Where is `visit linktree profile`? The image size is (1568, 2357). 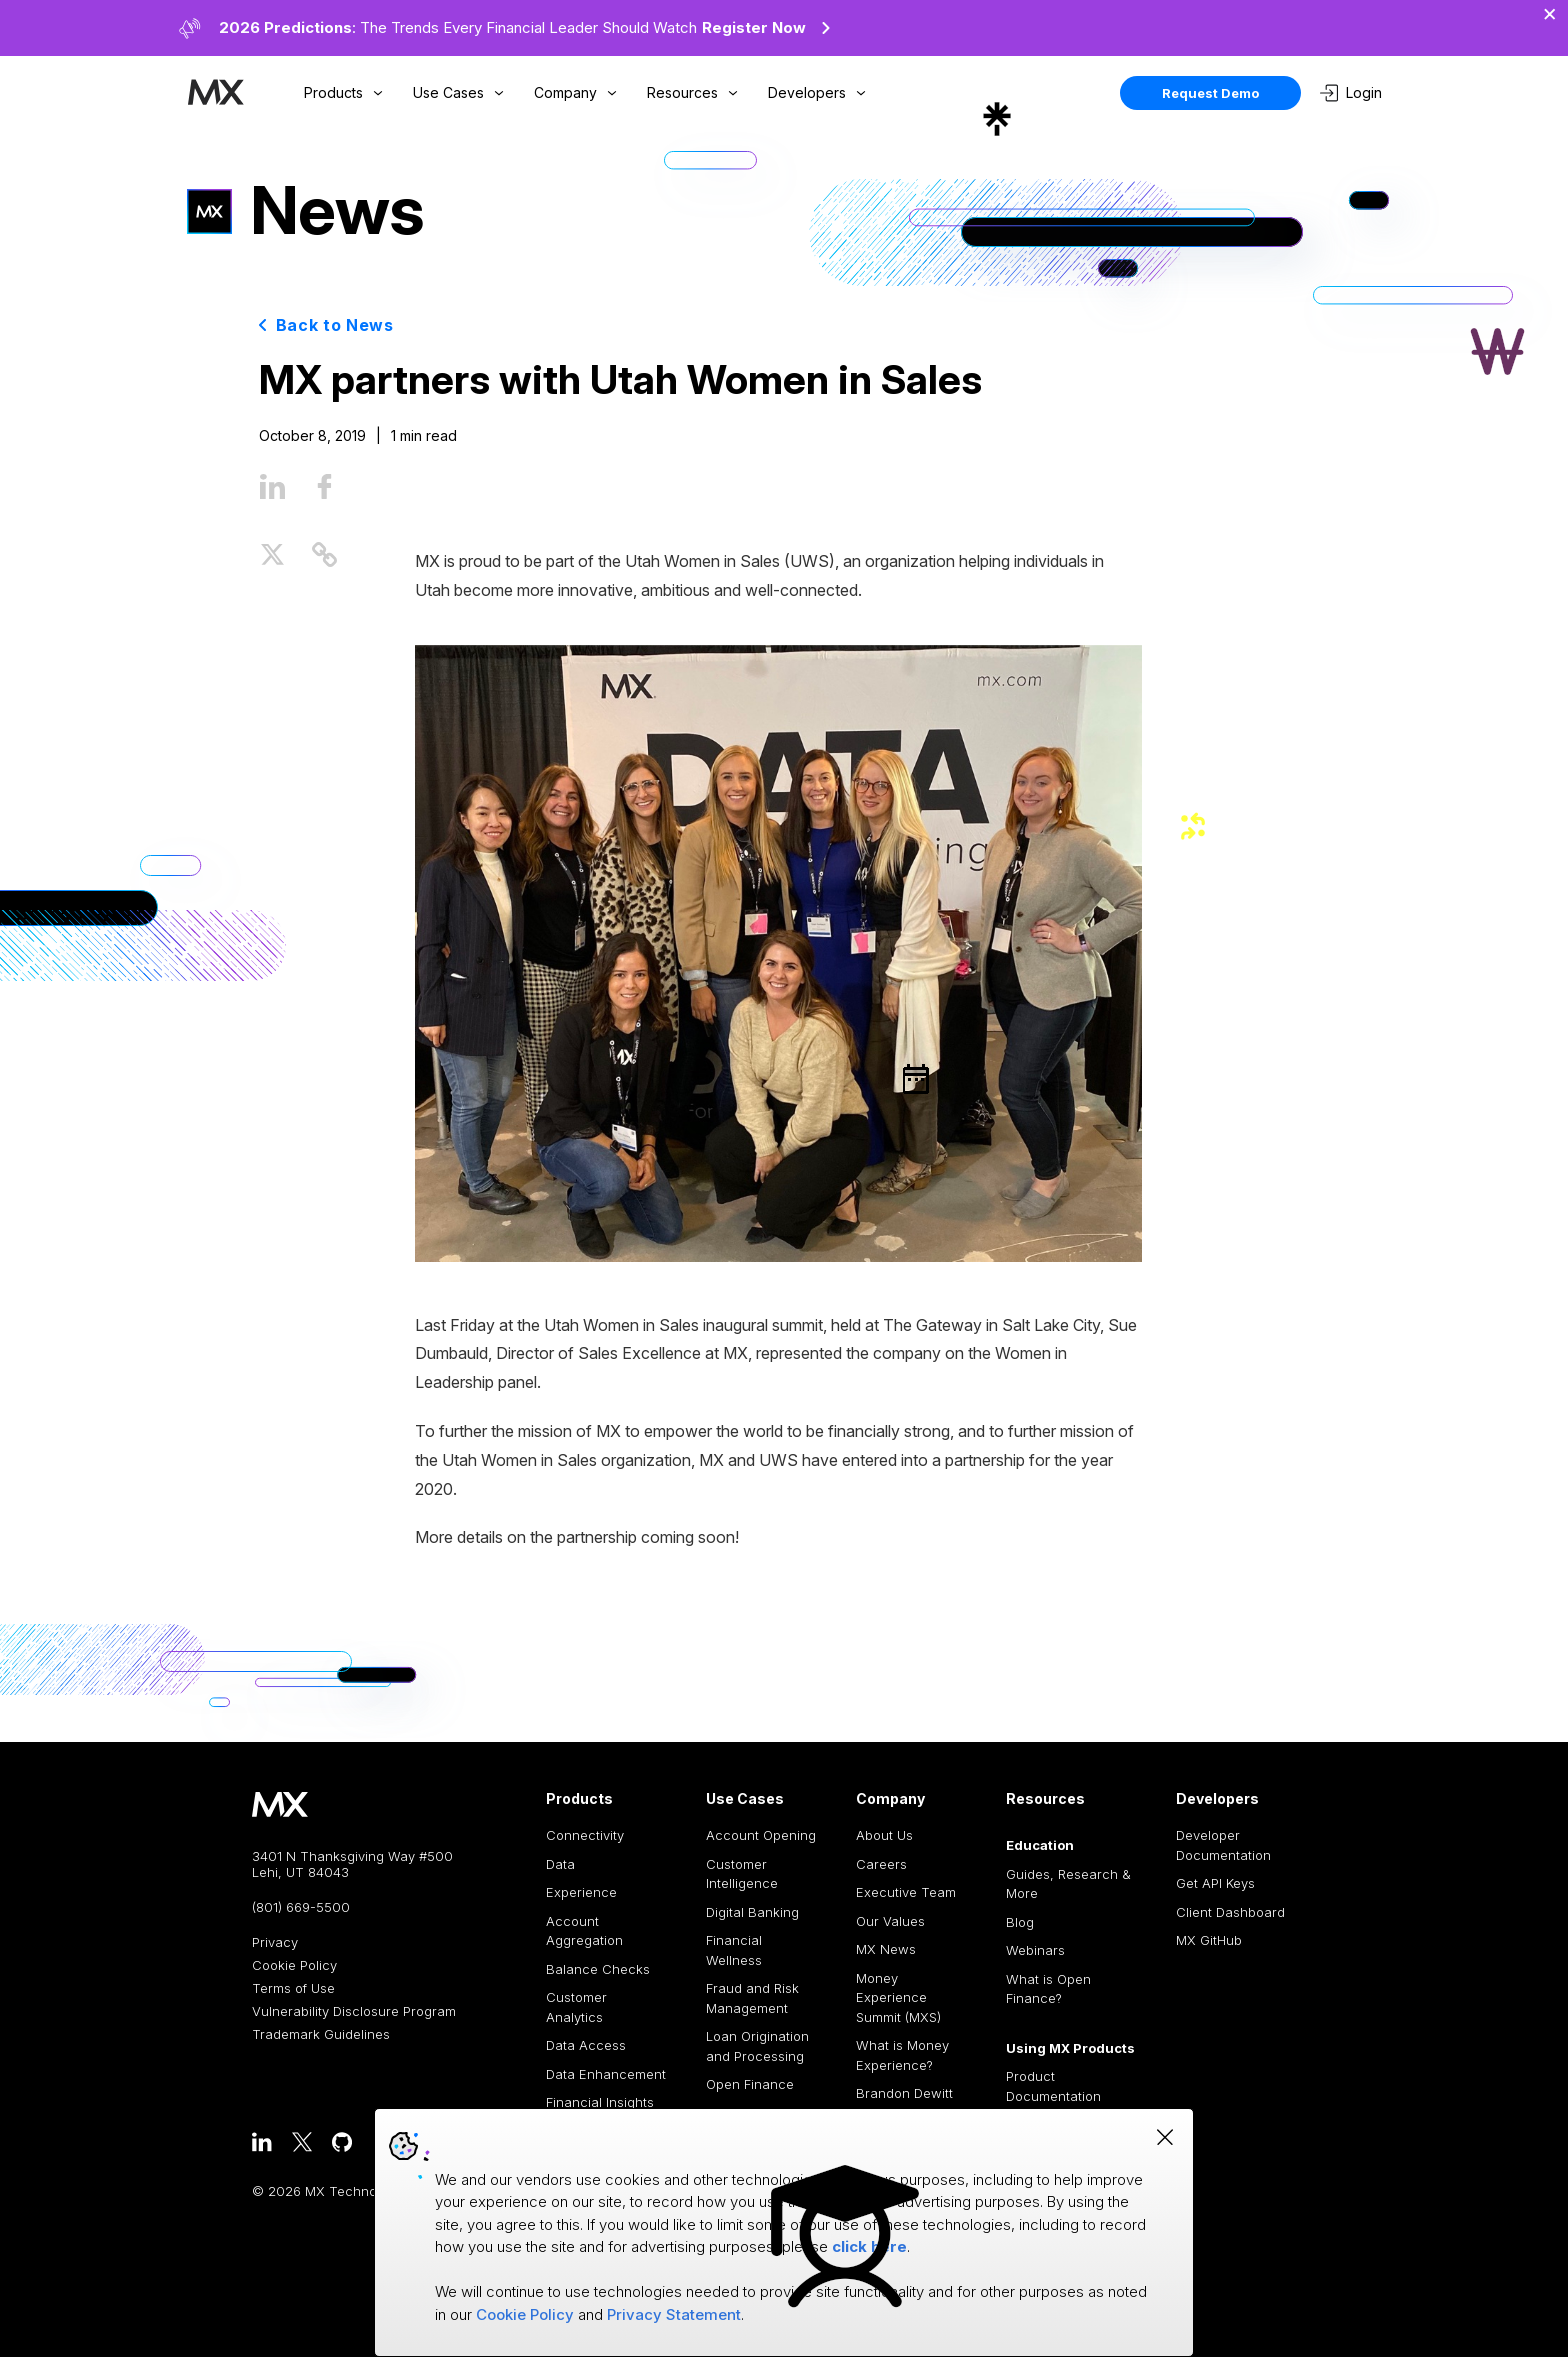 visit linktree profile is located at coordinates (996, 119).